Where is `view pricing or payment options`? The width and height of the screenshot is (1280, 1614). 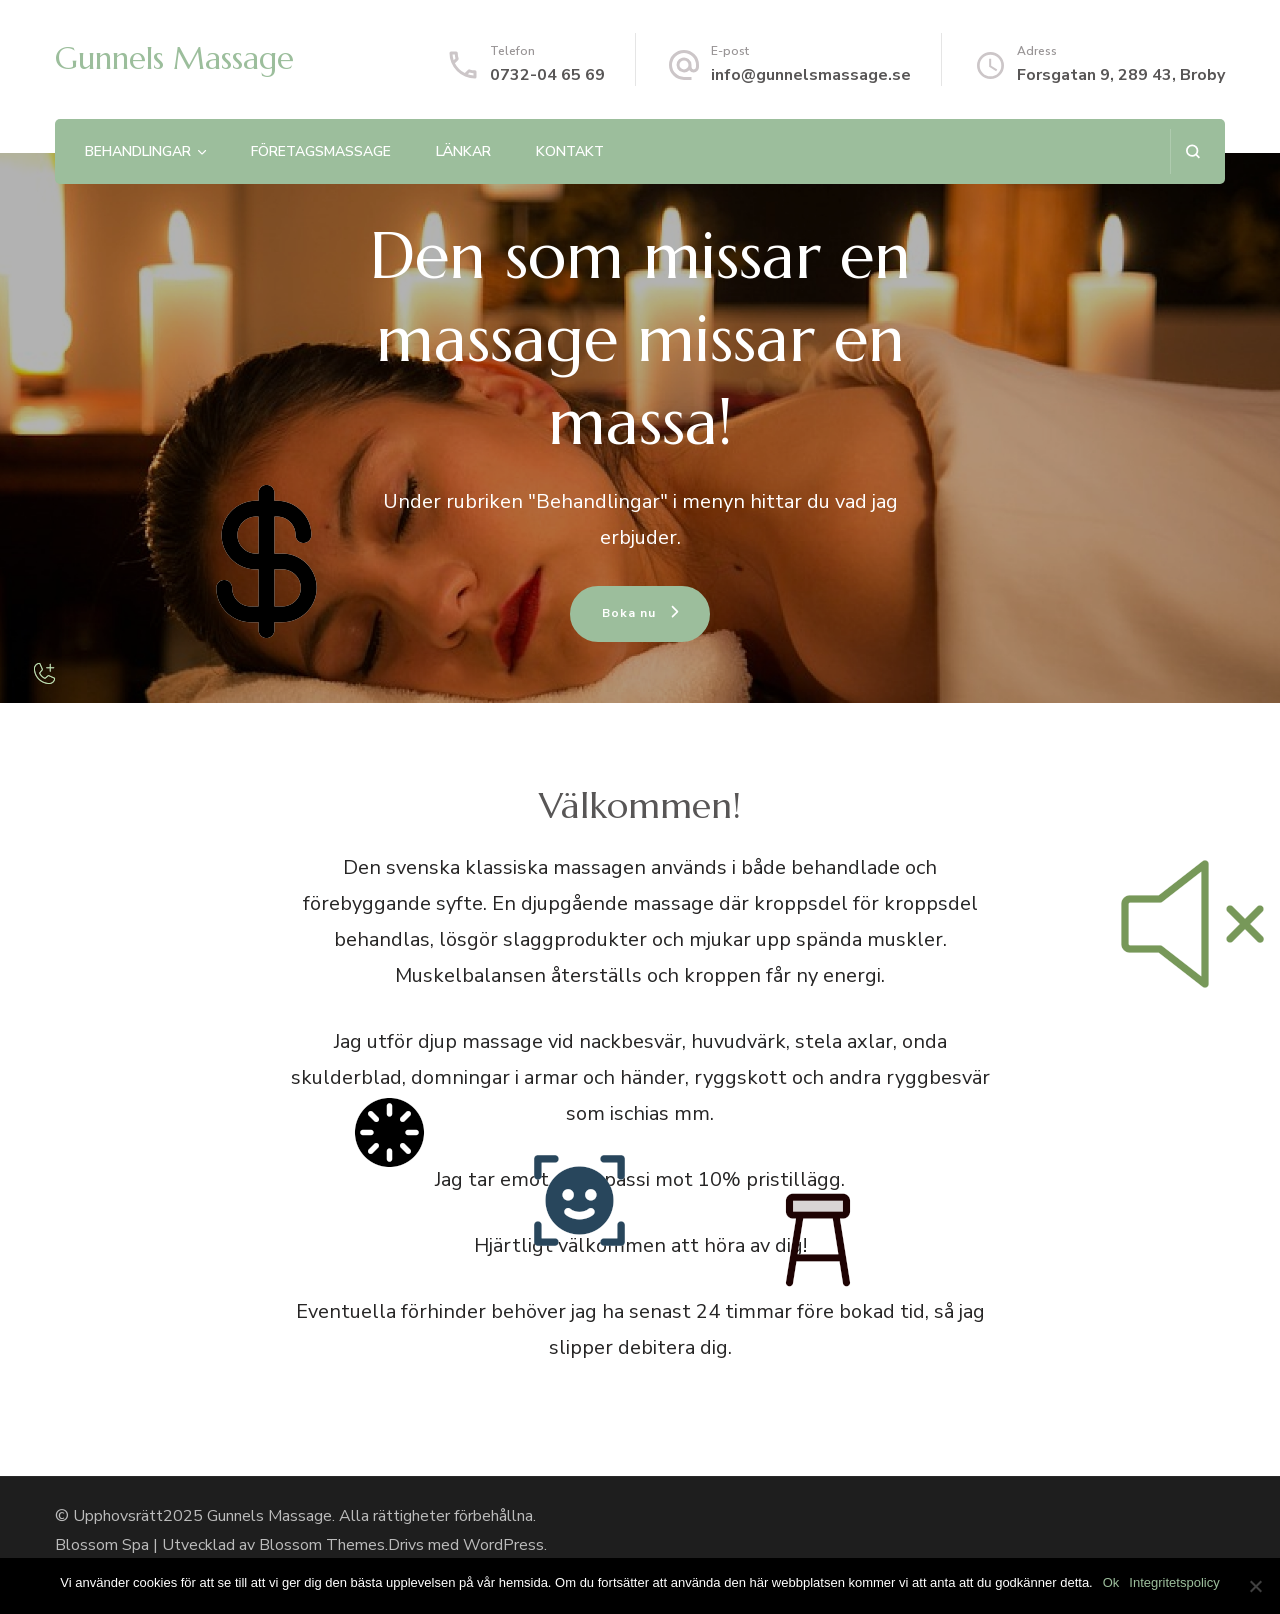 view pricing or payment options is located at coordinates (266, 561).